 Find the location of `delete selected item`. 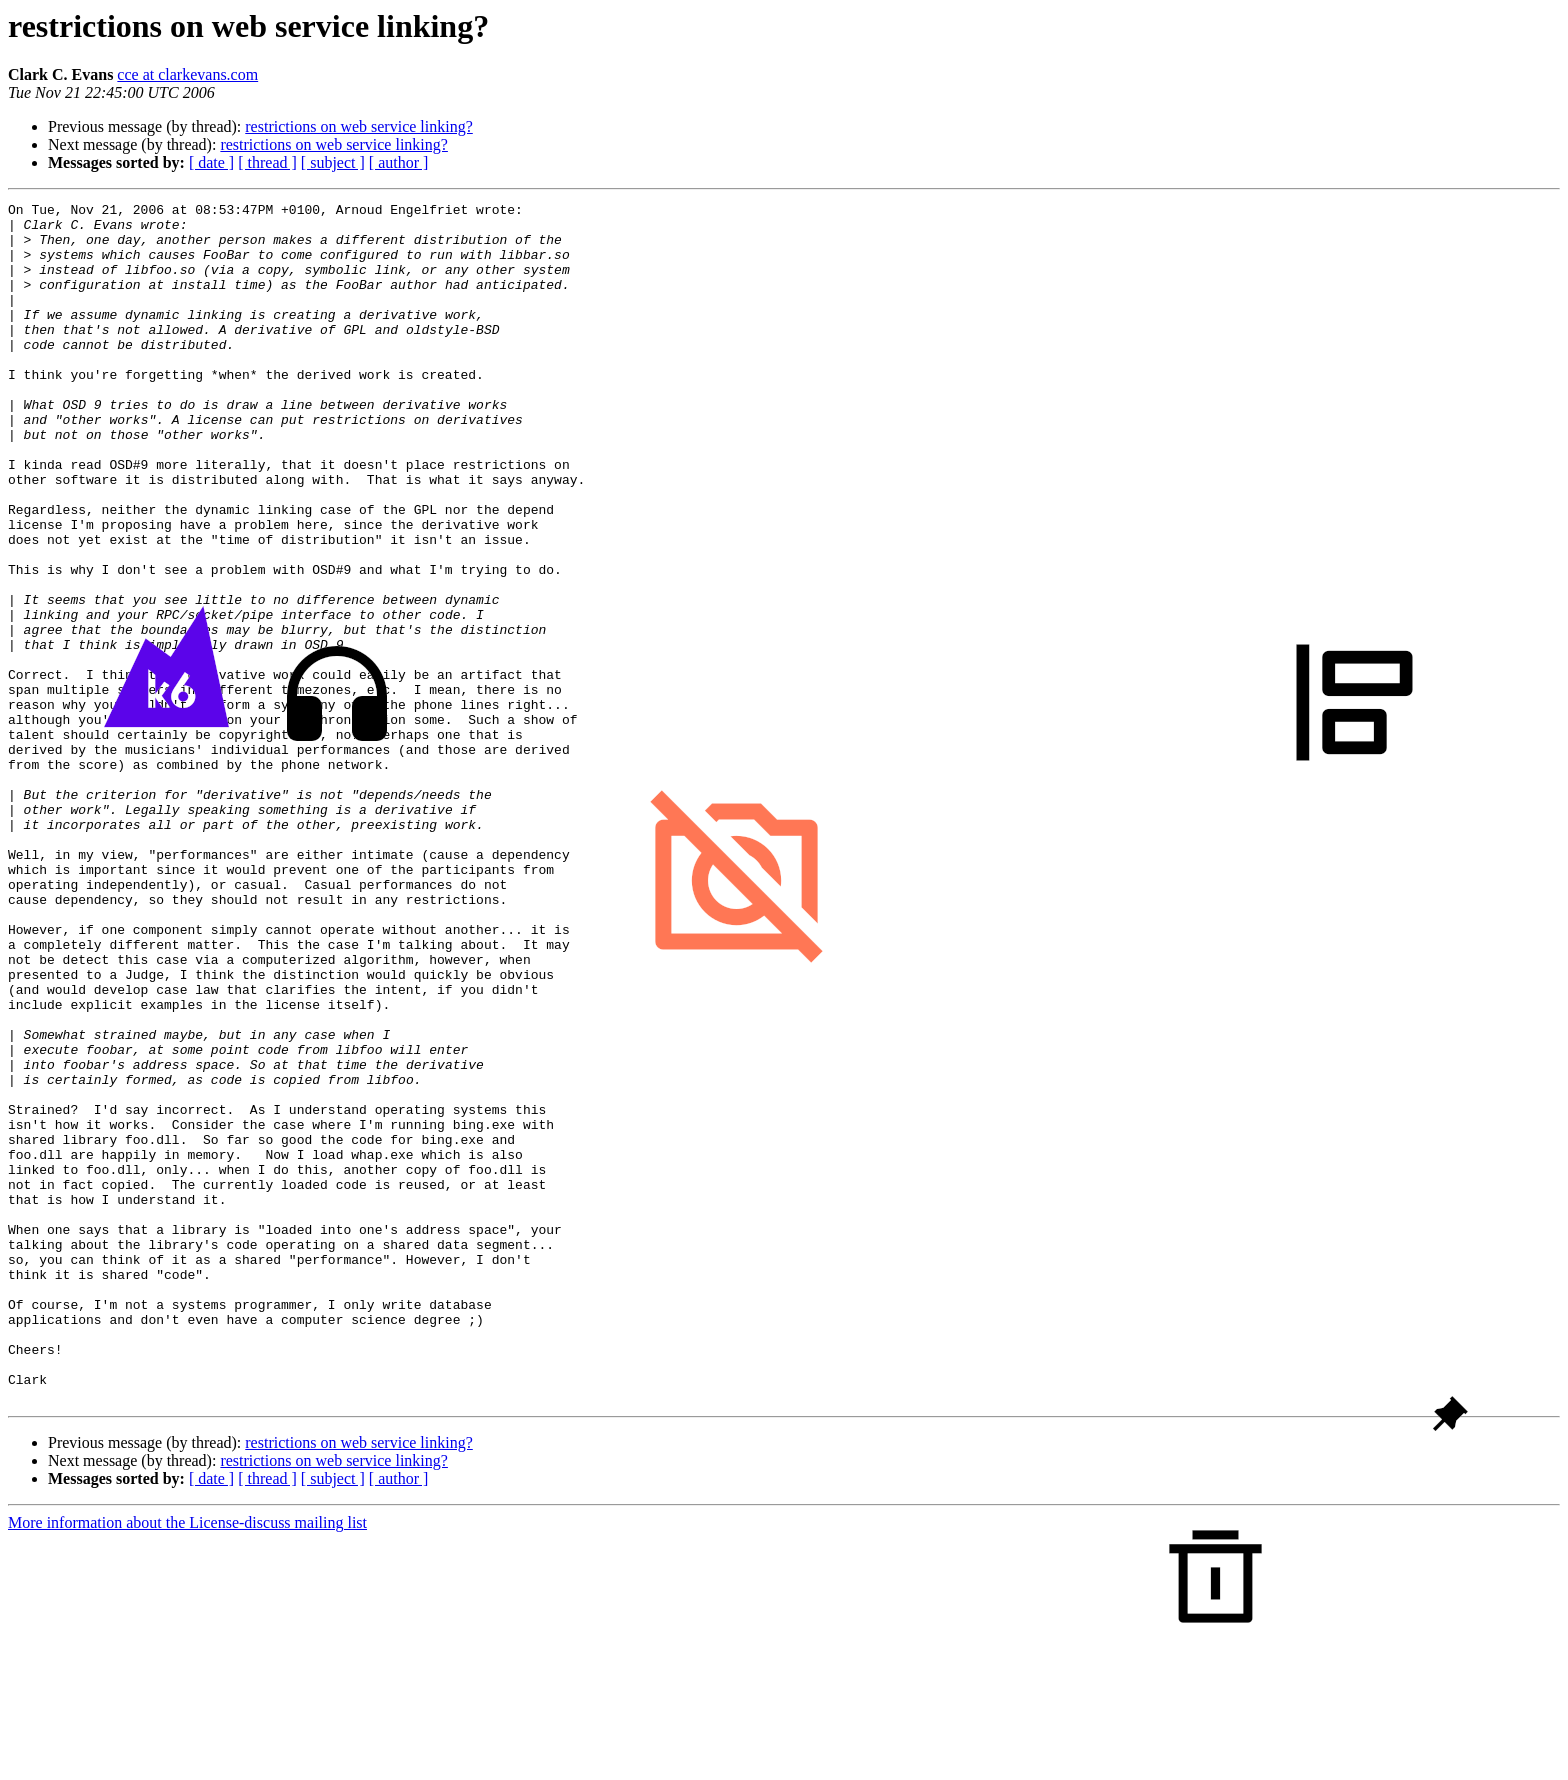

delete selected item is located at coordinates (1215, 1576).